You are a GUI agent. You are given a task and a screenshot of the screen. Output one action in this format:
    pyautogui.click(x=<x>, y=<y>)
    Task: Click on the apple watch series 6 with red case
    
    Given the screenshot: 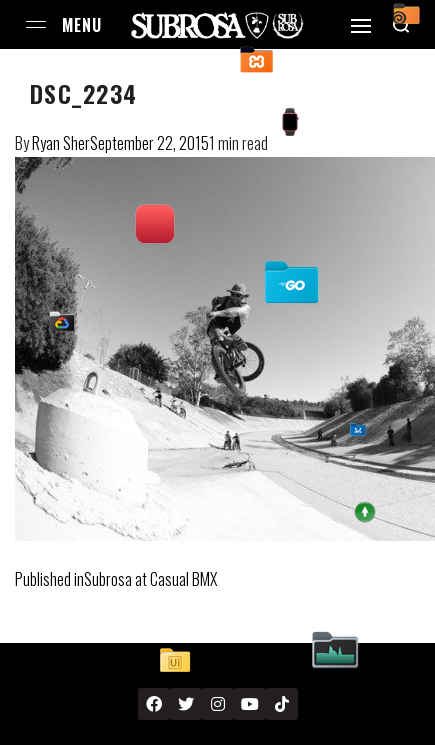 What is the action you would take?
    pyautogui.click(x=290, y=122)
    